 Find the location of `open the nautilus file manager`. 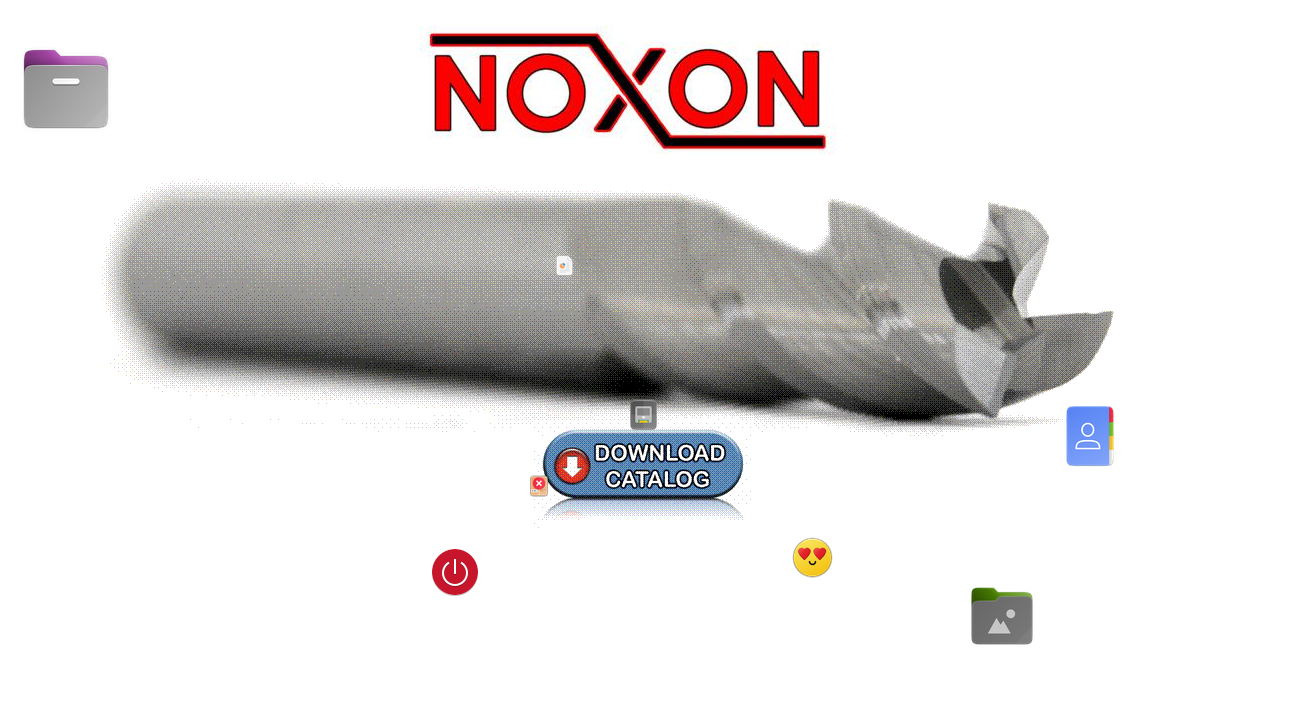

open the nautilus file manager is located at coordinates (66, 89).